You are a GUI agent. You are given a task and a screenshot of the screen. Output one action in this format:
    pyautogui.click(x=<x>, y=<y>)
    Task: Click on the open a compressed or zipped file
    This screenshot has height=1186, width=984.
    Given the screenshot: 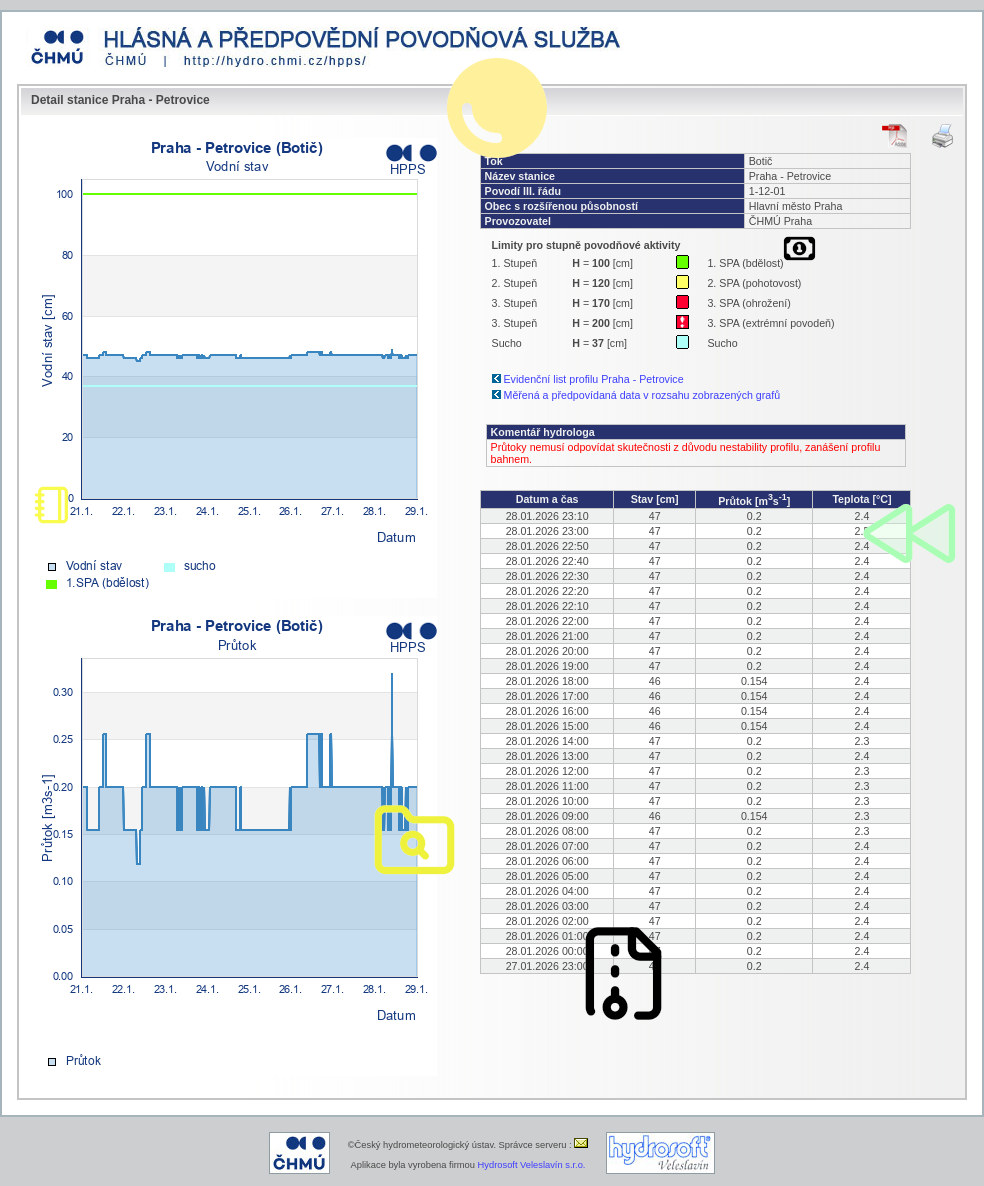 What is the action you would take?
    pyautogui.click(x=623, y=973)
    